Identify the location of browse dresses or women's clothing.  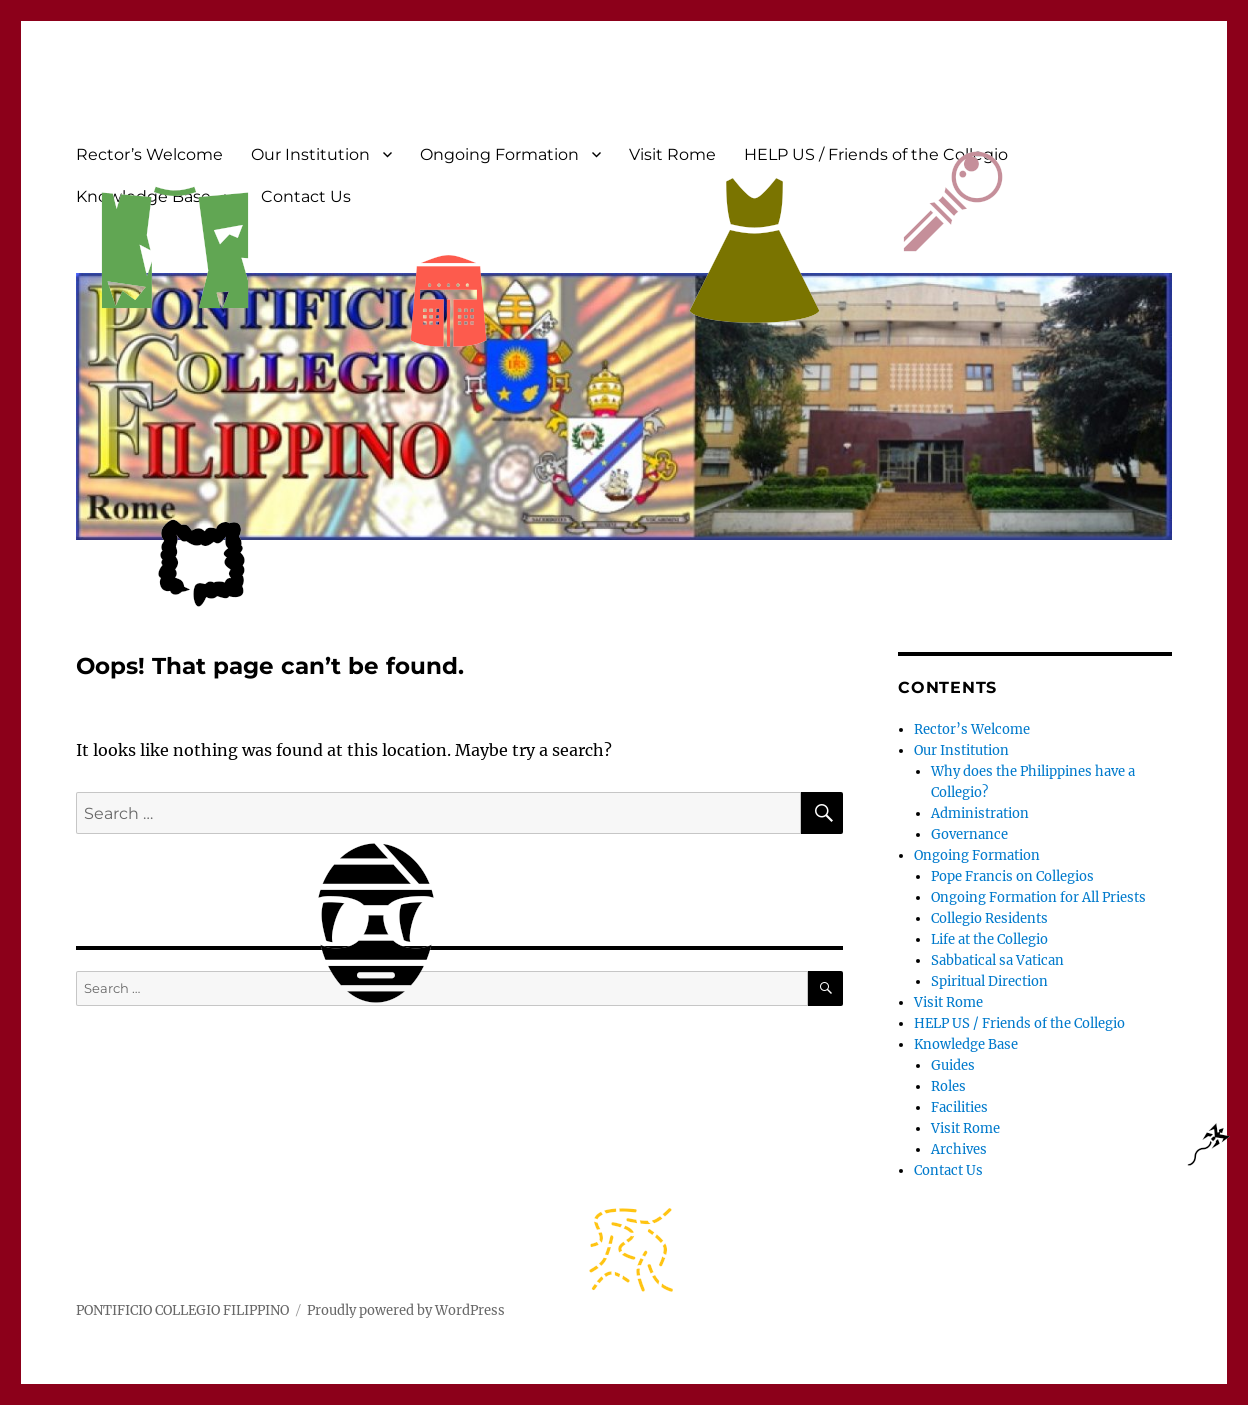
(754, 247).